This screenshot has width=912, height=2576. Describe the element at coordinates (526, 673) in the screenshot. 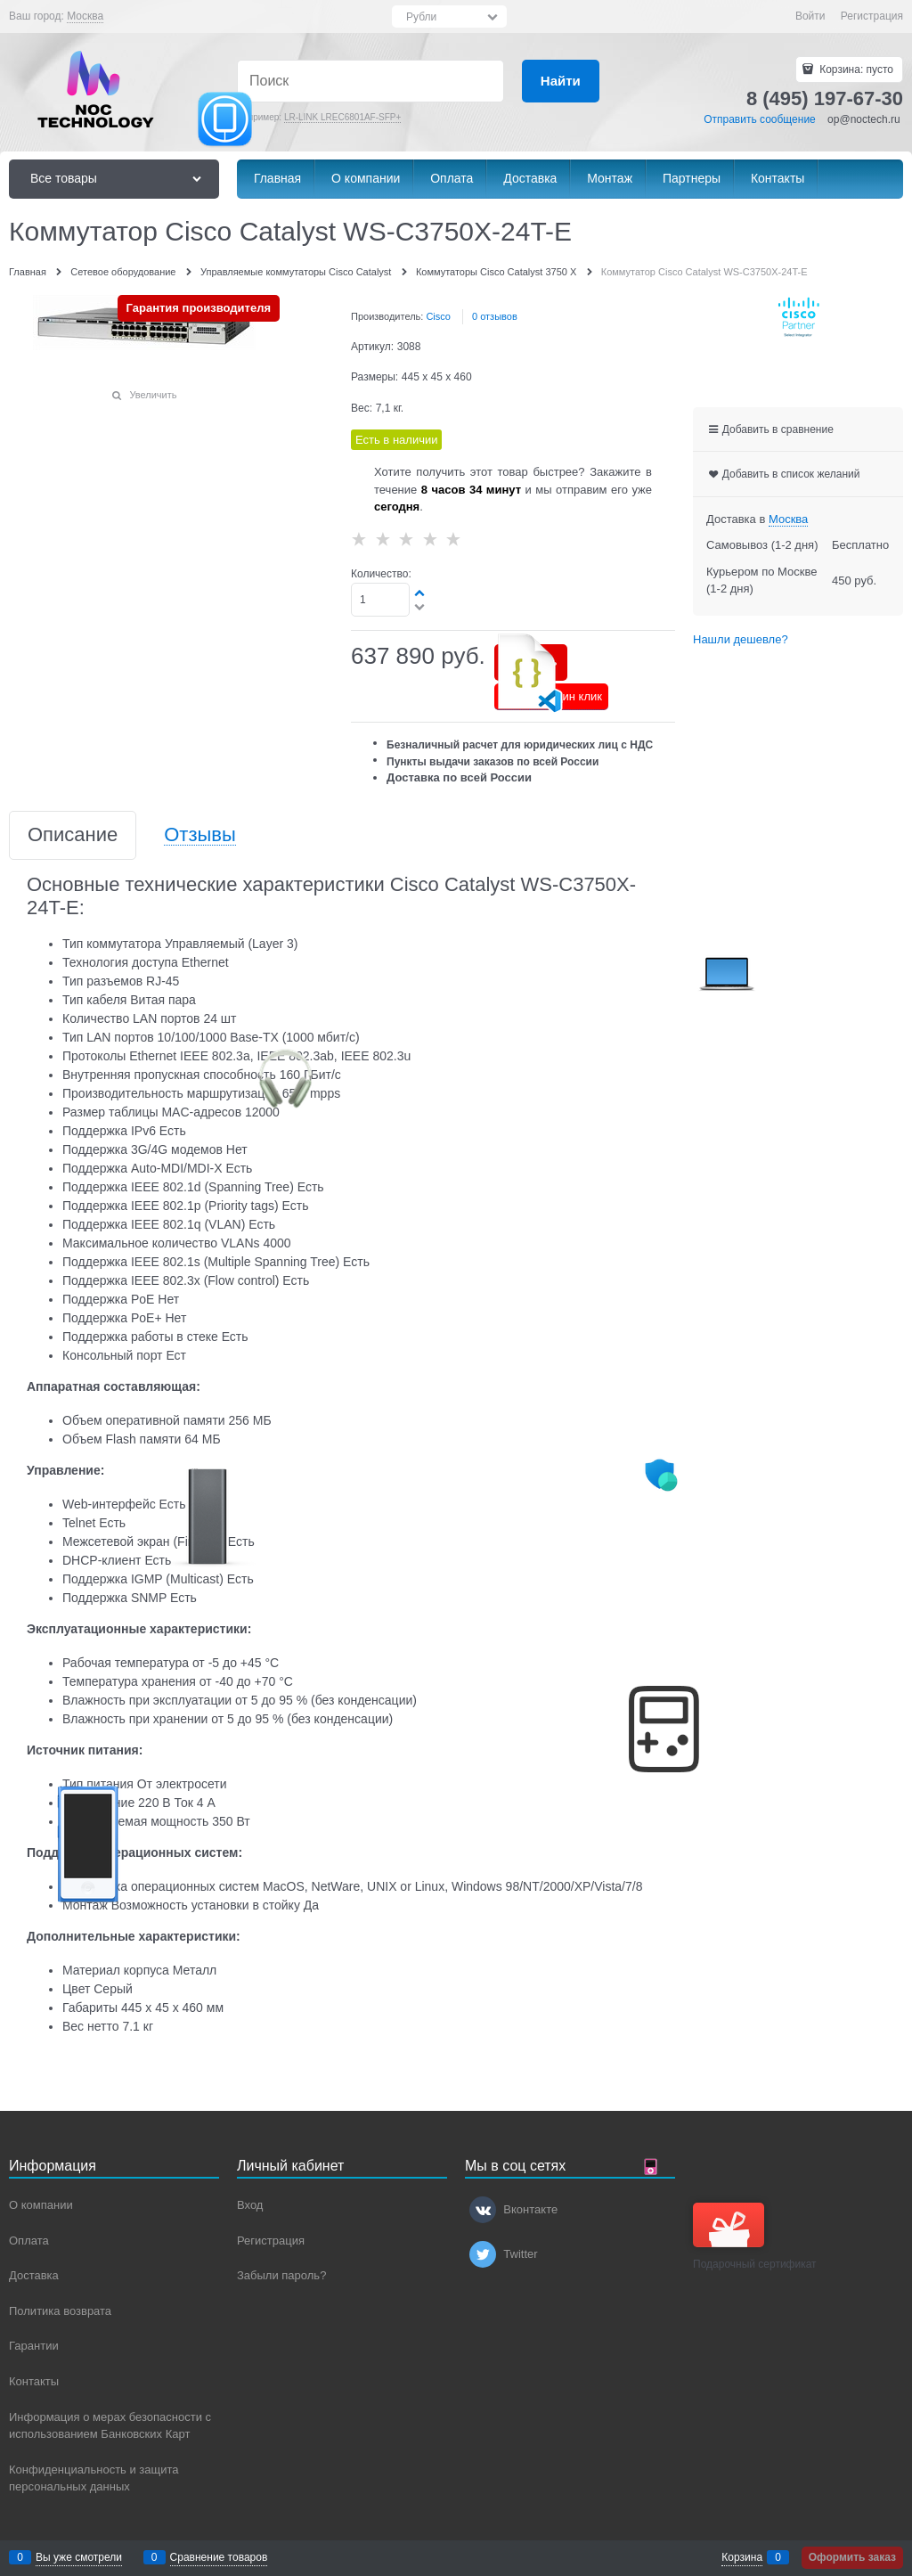

I see `open or edit a JSON file in Visual Studio Code` at that location.